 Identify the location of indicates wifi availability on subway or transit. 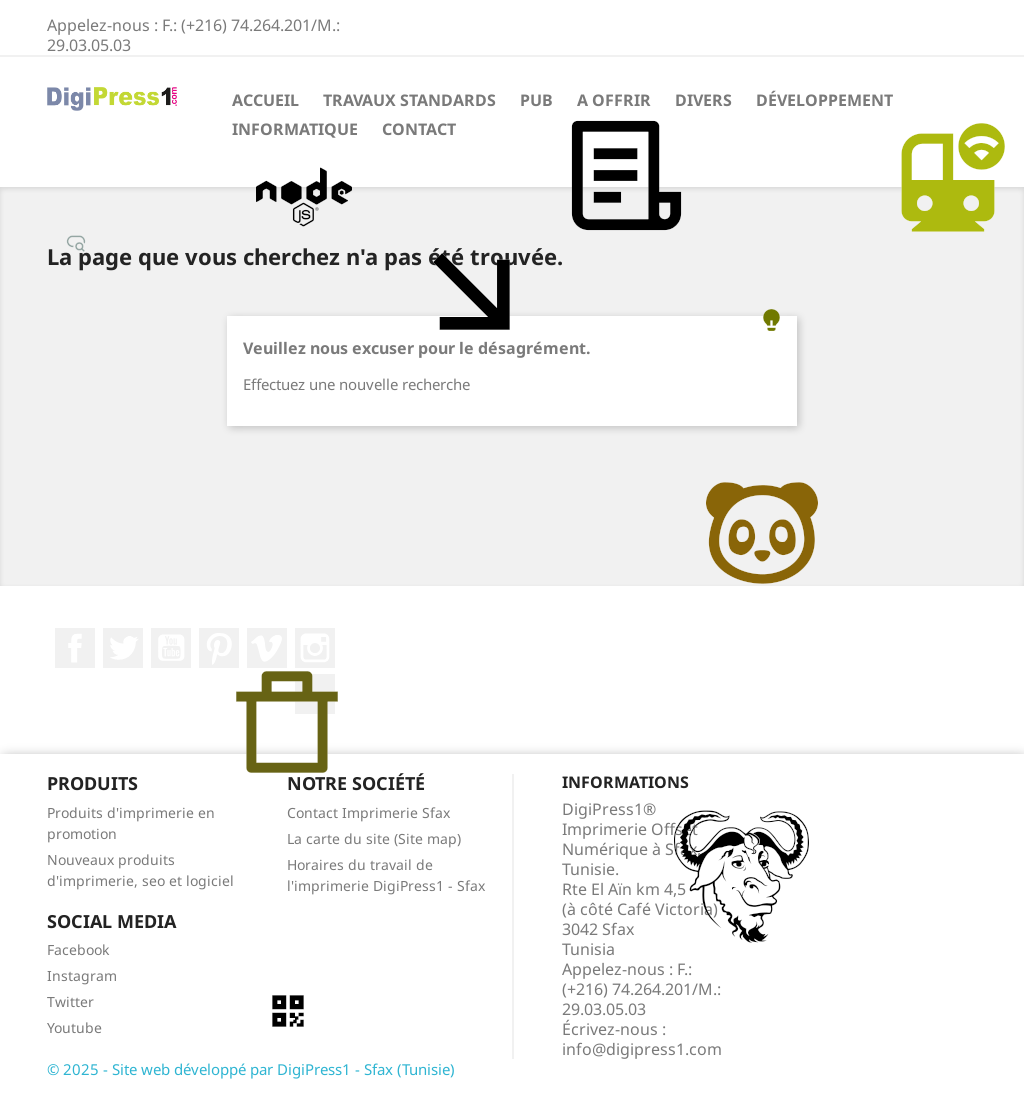
(948, 180).